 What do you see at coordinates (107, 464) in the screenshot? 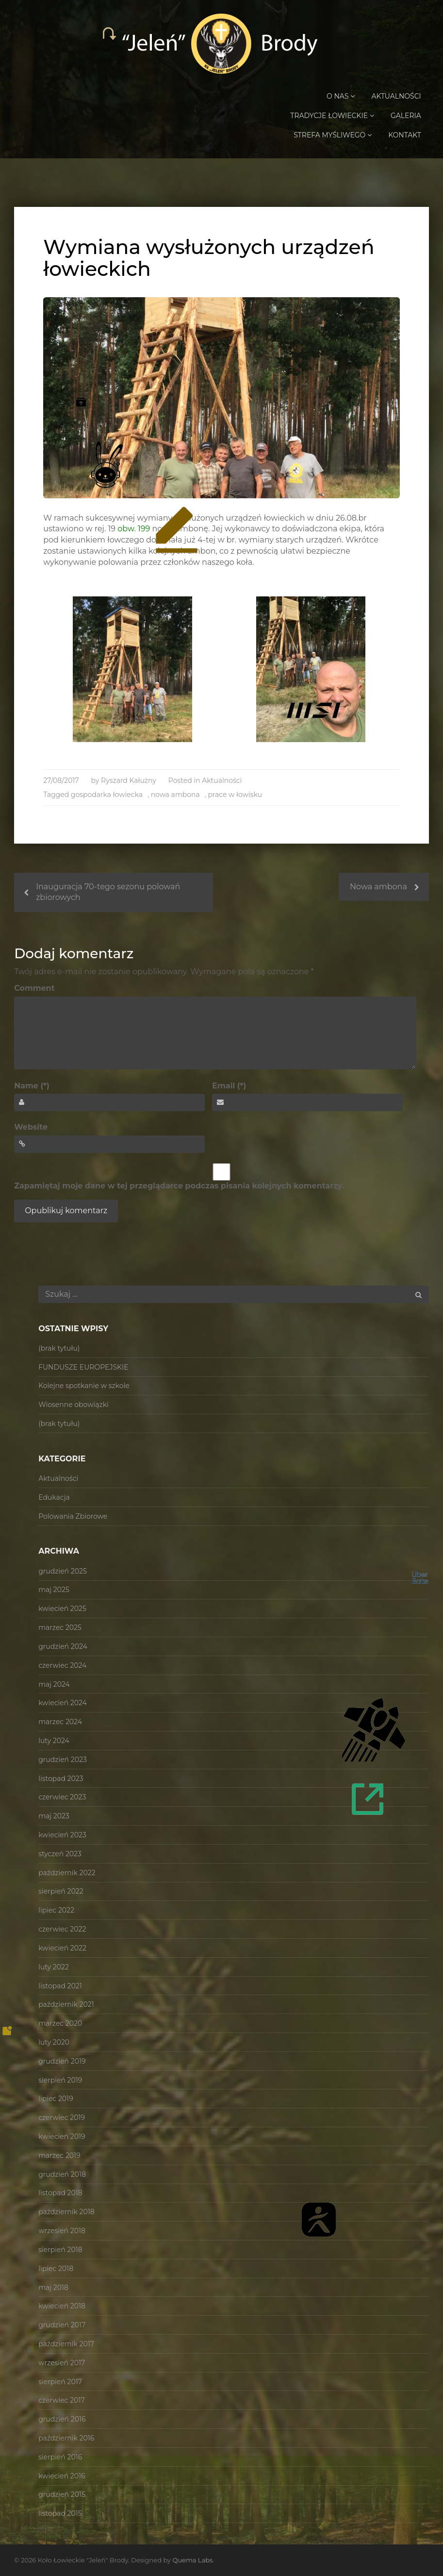
I see `trino distributed SQL query engine logo` at bounding box center [107, 464].